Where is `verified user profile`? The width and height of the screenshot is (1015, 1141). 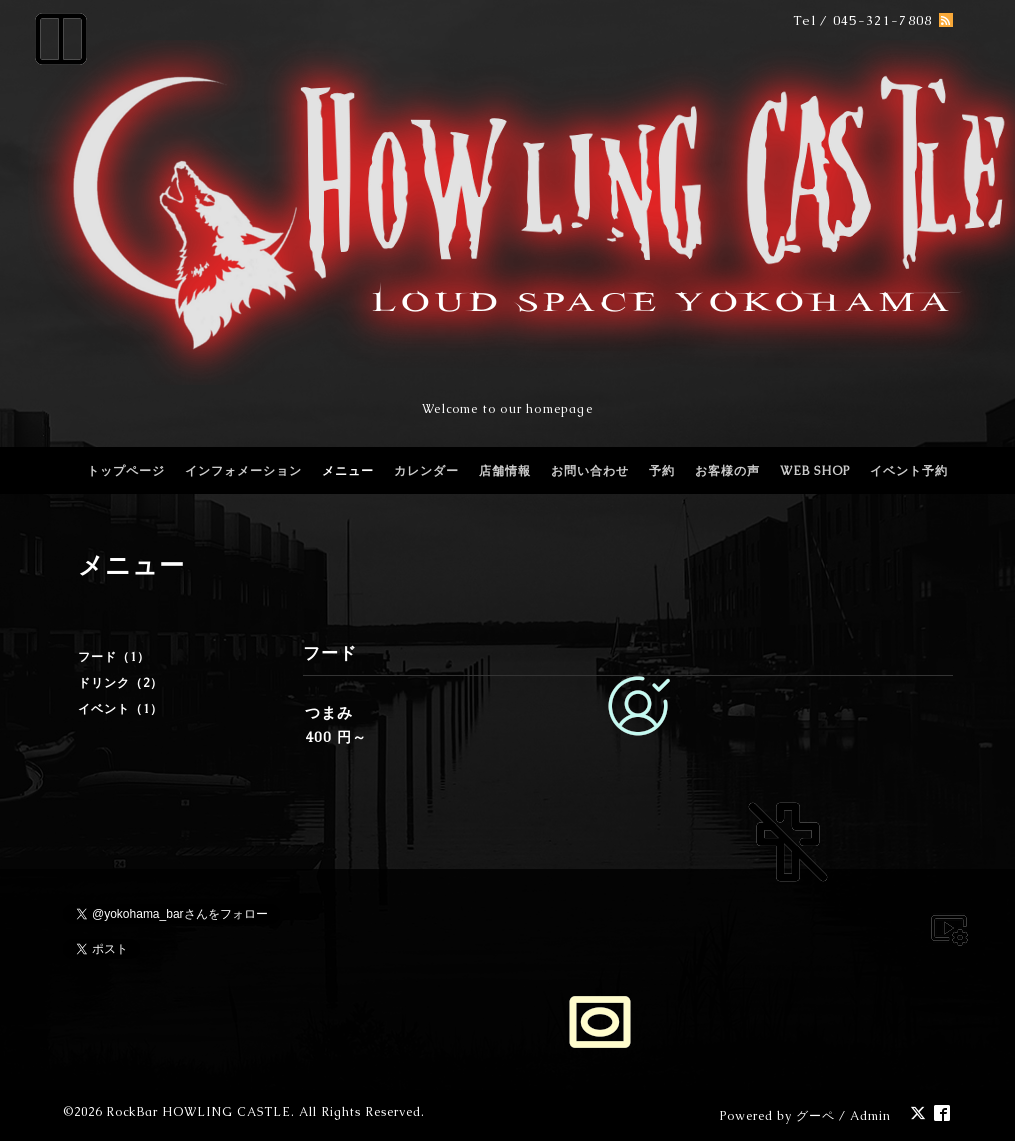 verified user profile is located at coordinates (638, 706).